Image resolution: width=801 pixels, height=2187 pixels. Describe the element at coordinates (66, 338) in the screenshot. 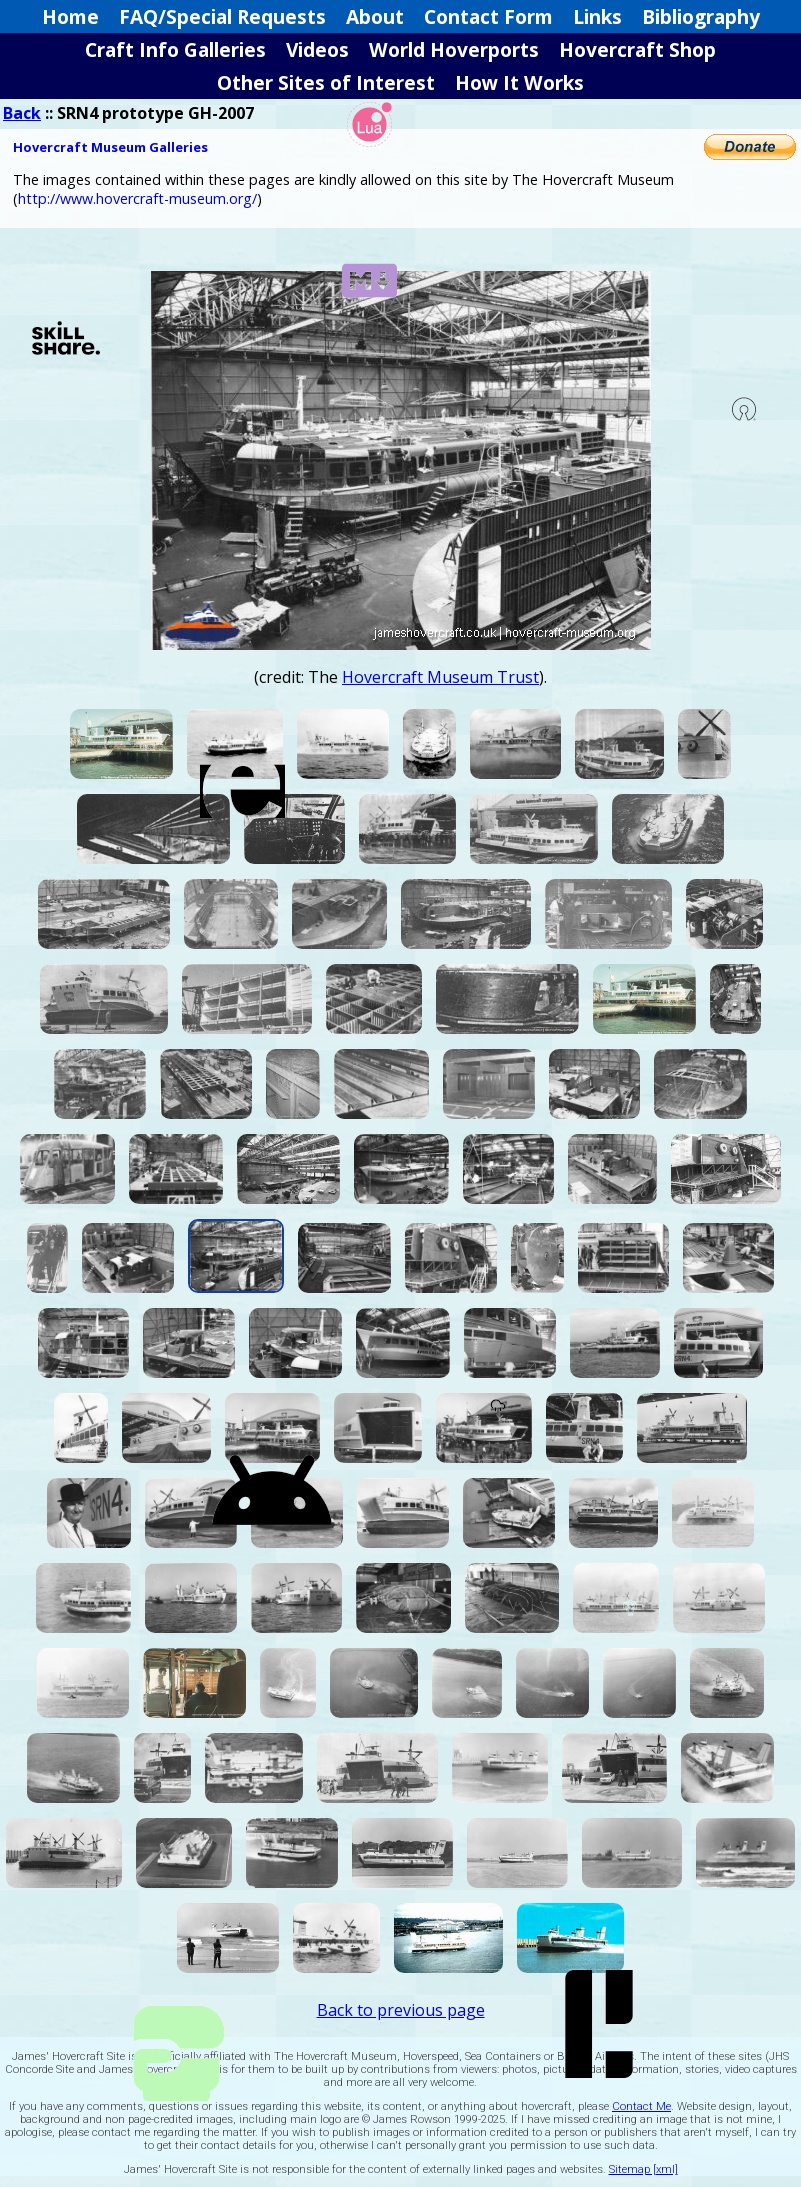

I see `open the Skillshare app` at that location.